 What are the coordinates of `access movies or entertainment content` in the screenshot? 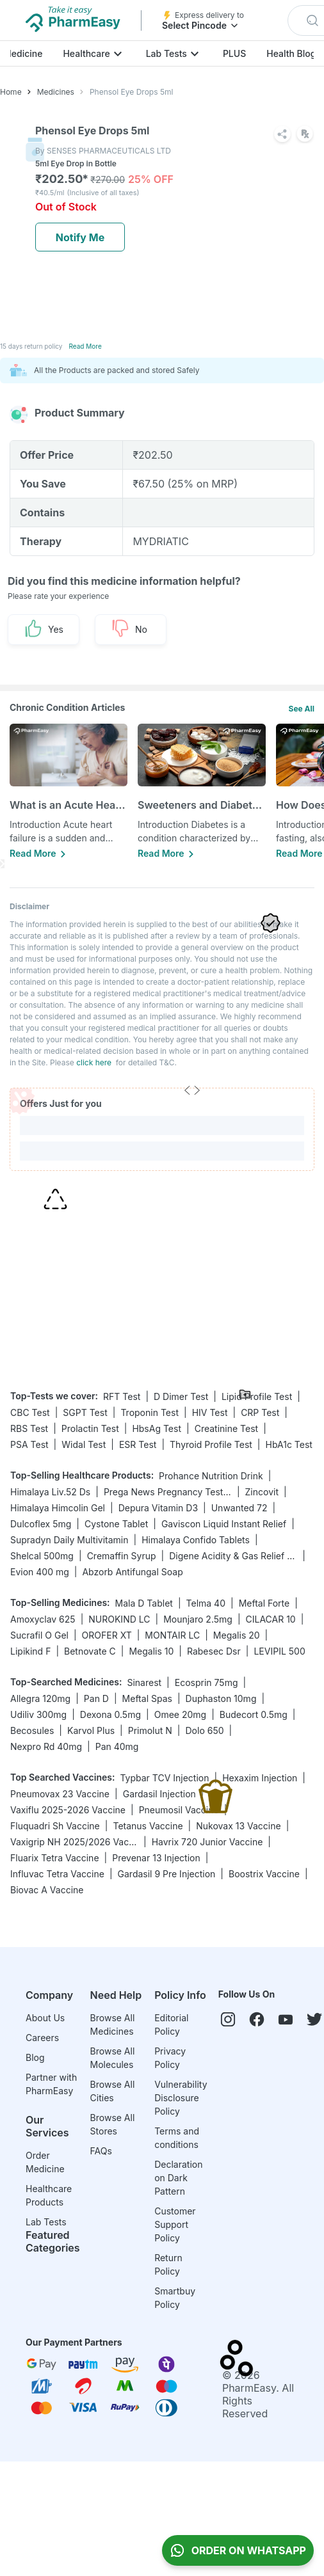 It's located at (215, 1797).